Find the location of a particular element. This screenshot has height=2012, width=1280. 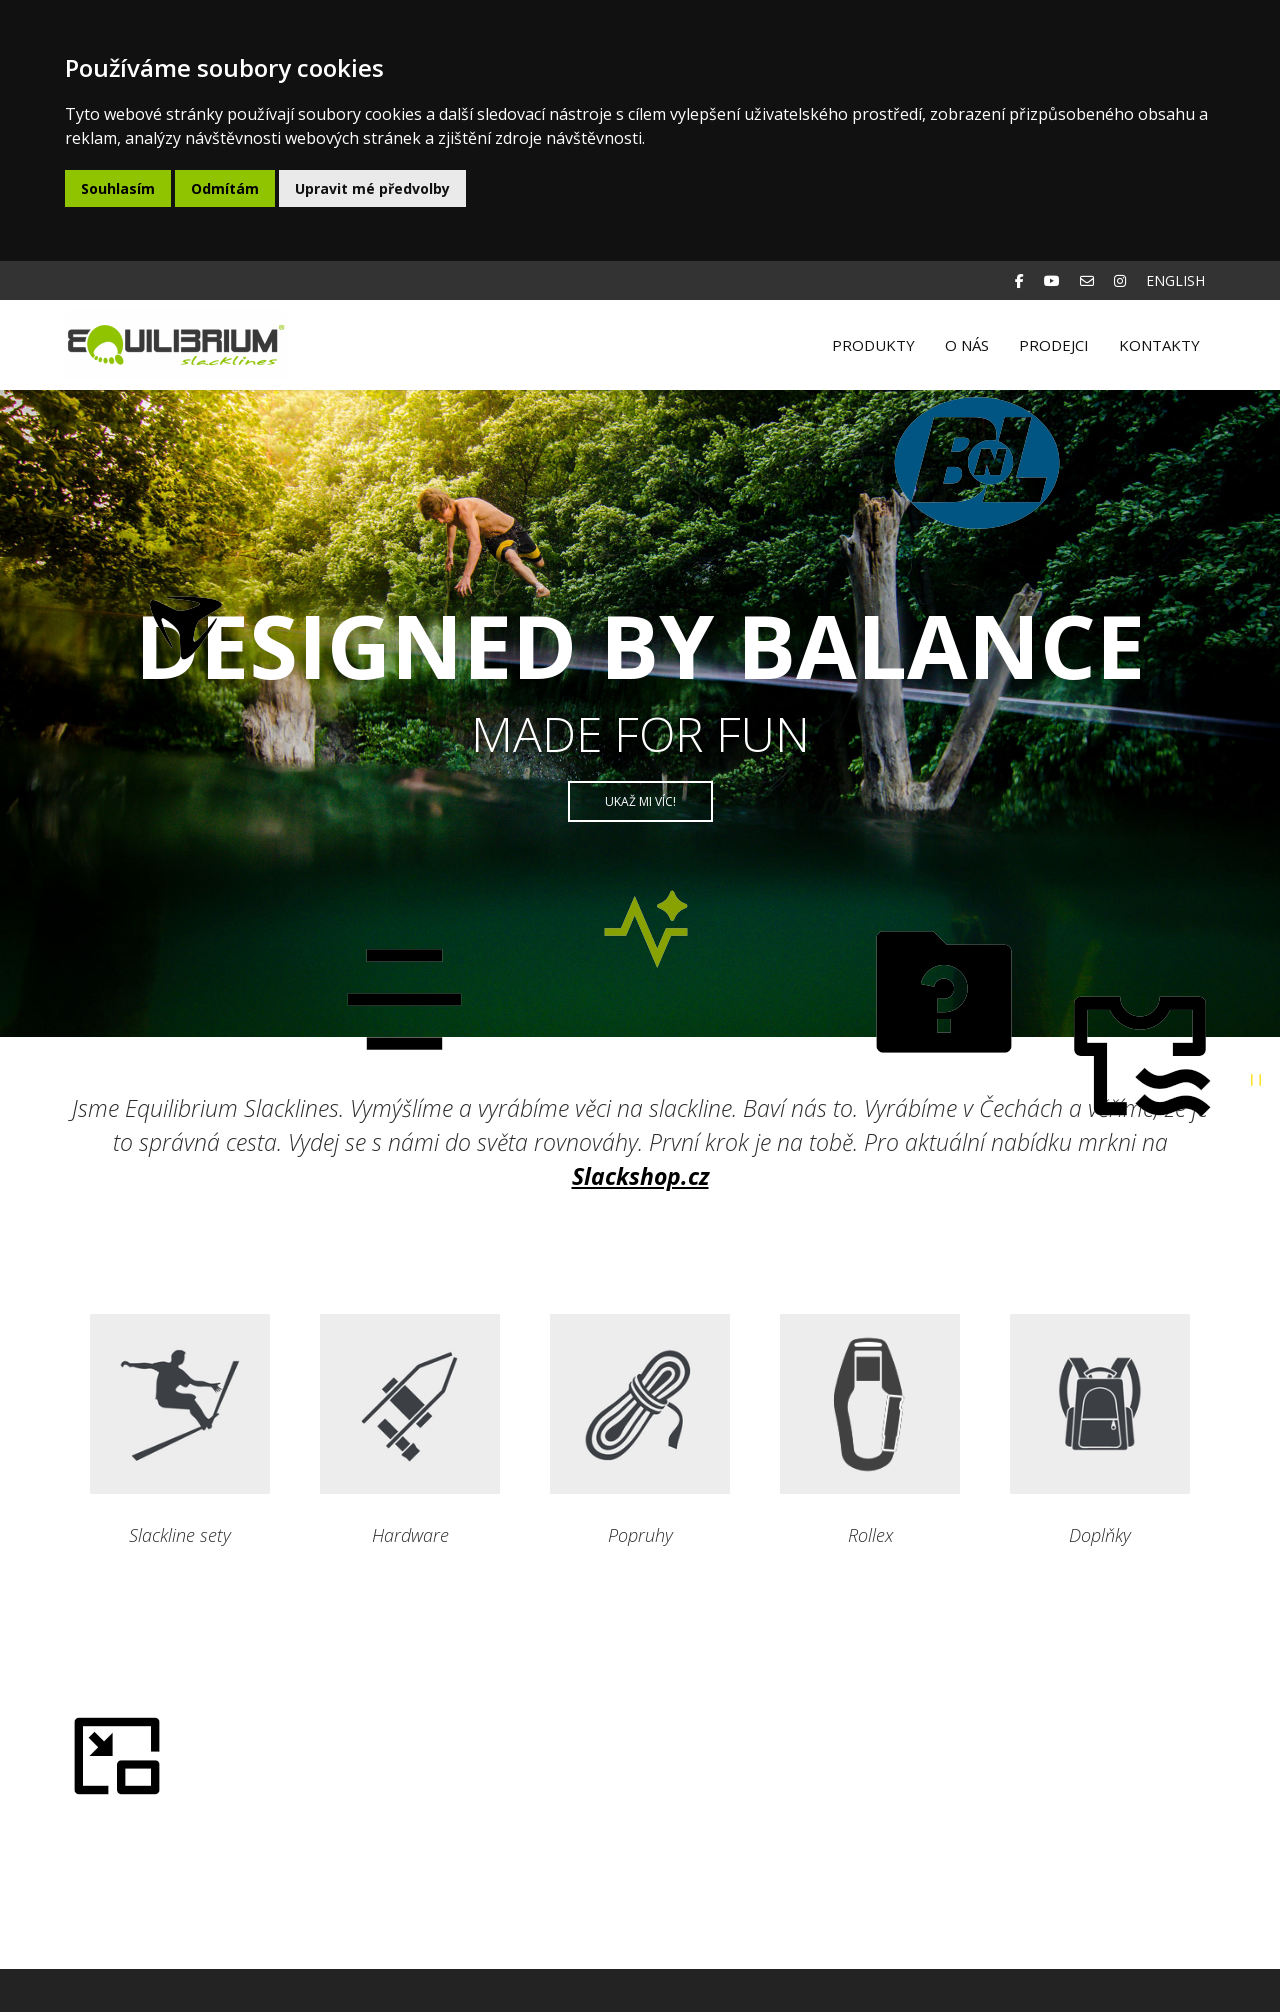

open navigation menu is located at coordinates (404, 999).